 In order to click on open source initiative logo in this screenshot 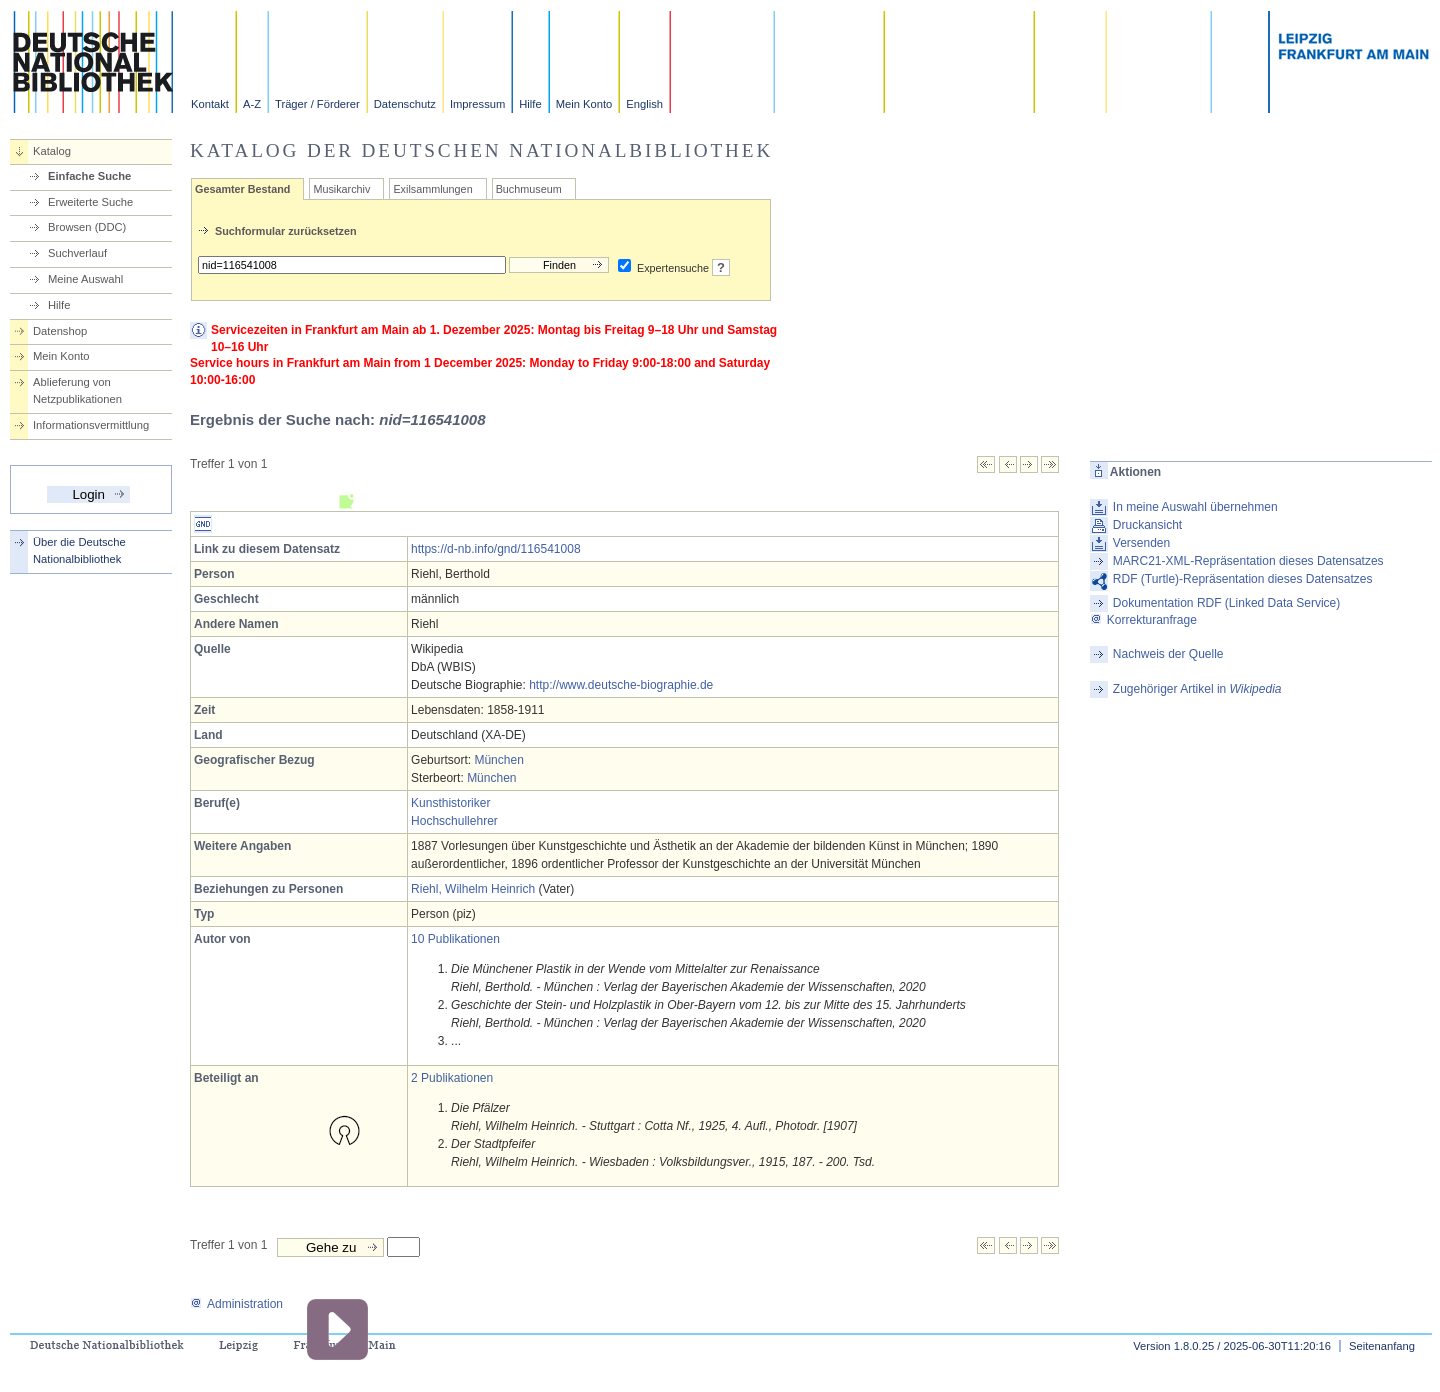, I will do `click(344, 1130)`.